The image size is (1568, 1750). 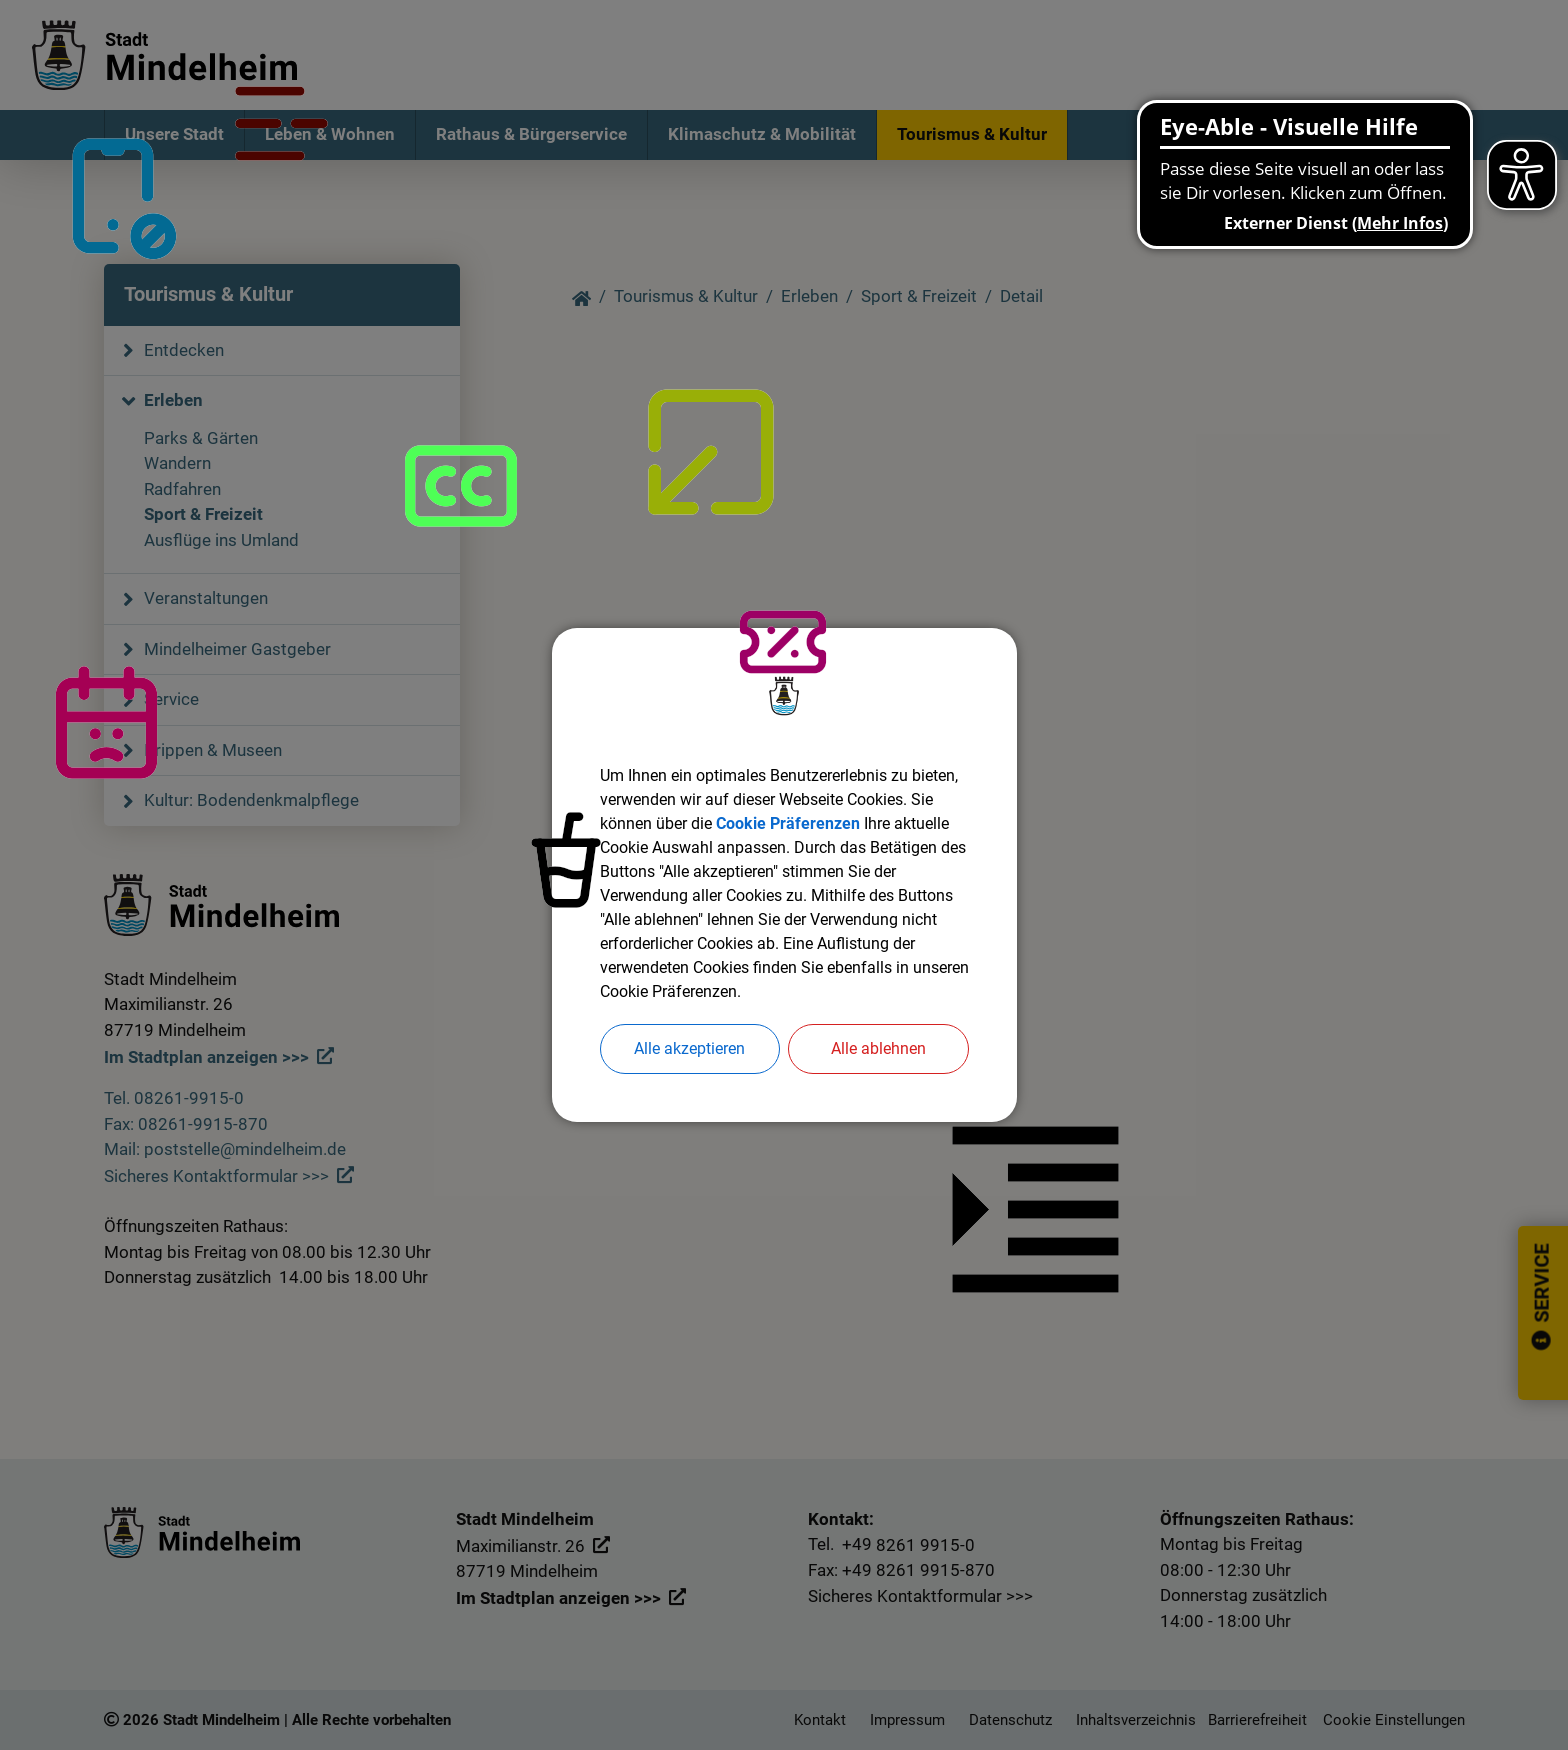 I want to click on increase text indentation, so click(x=1035, y=1209).